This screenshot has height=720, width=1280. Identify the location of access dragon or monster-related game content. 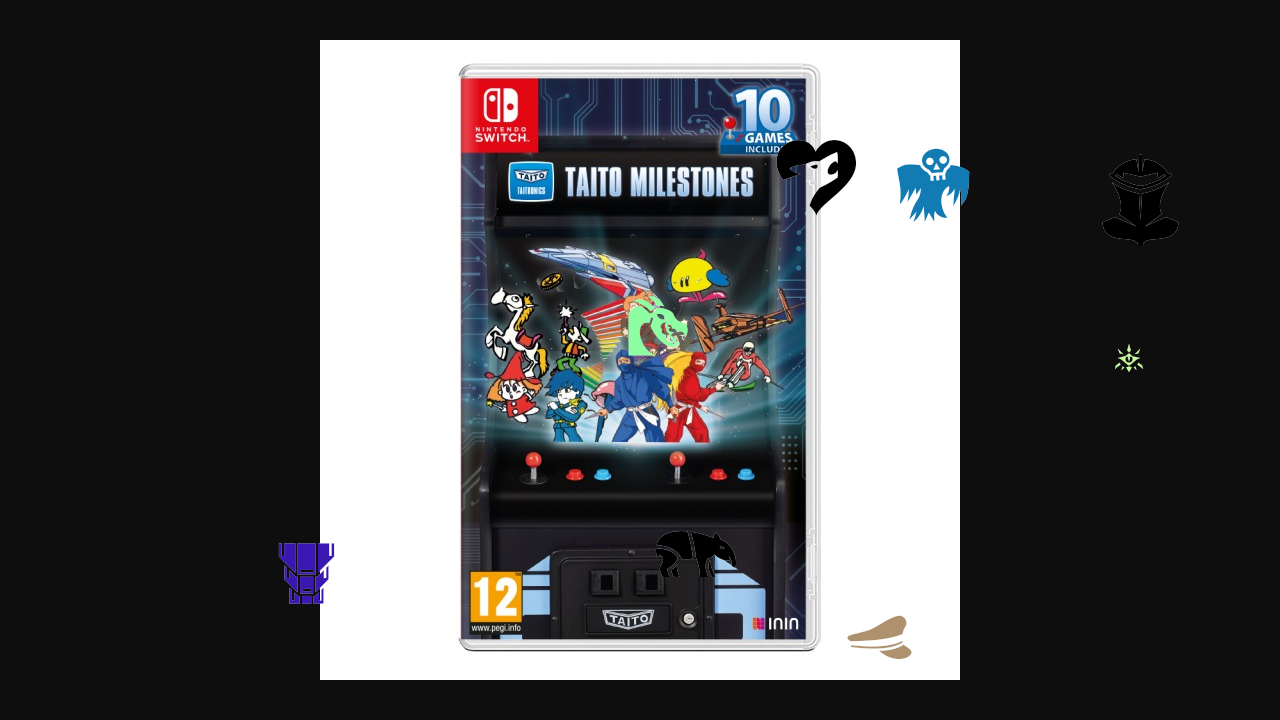
(658, 326).